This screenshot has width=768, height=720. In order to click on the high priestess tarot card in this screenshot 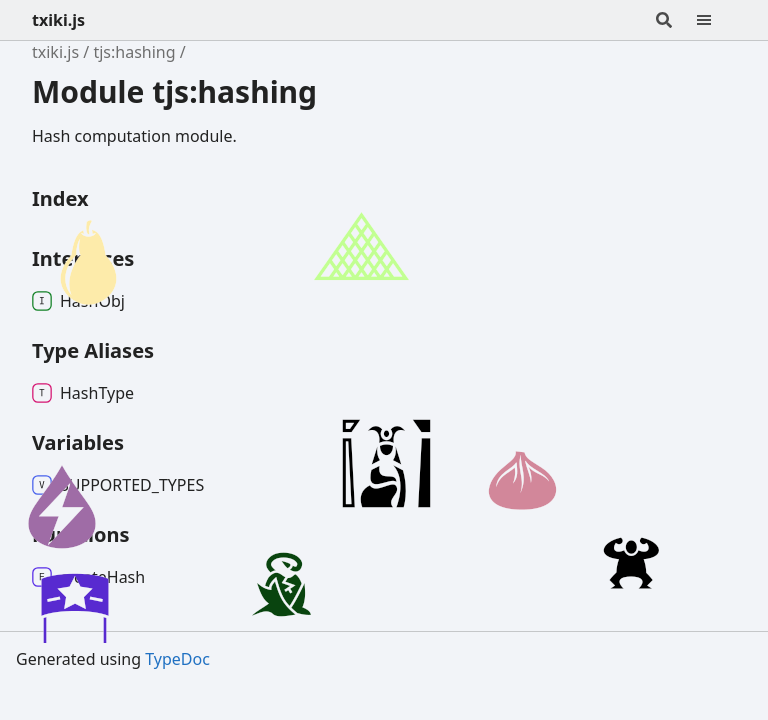, I will do `click(386, 463)`.